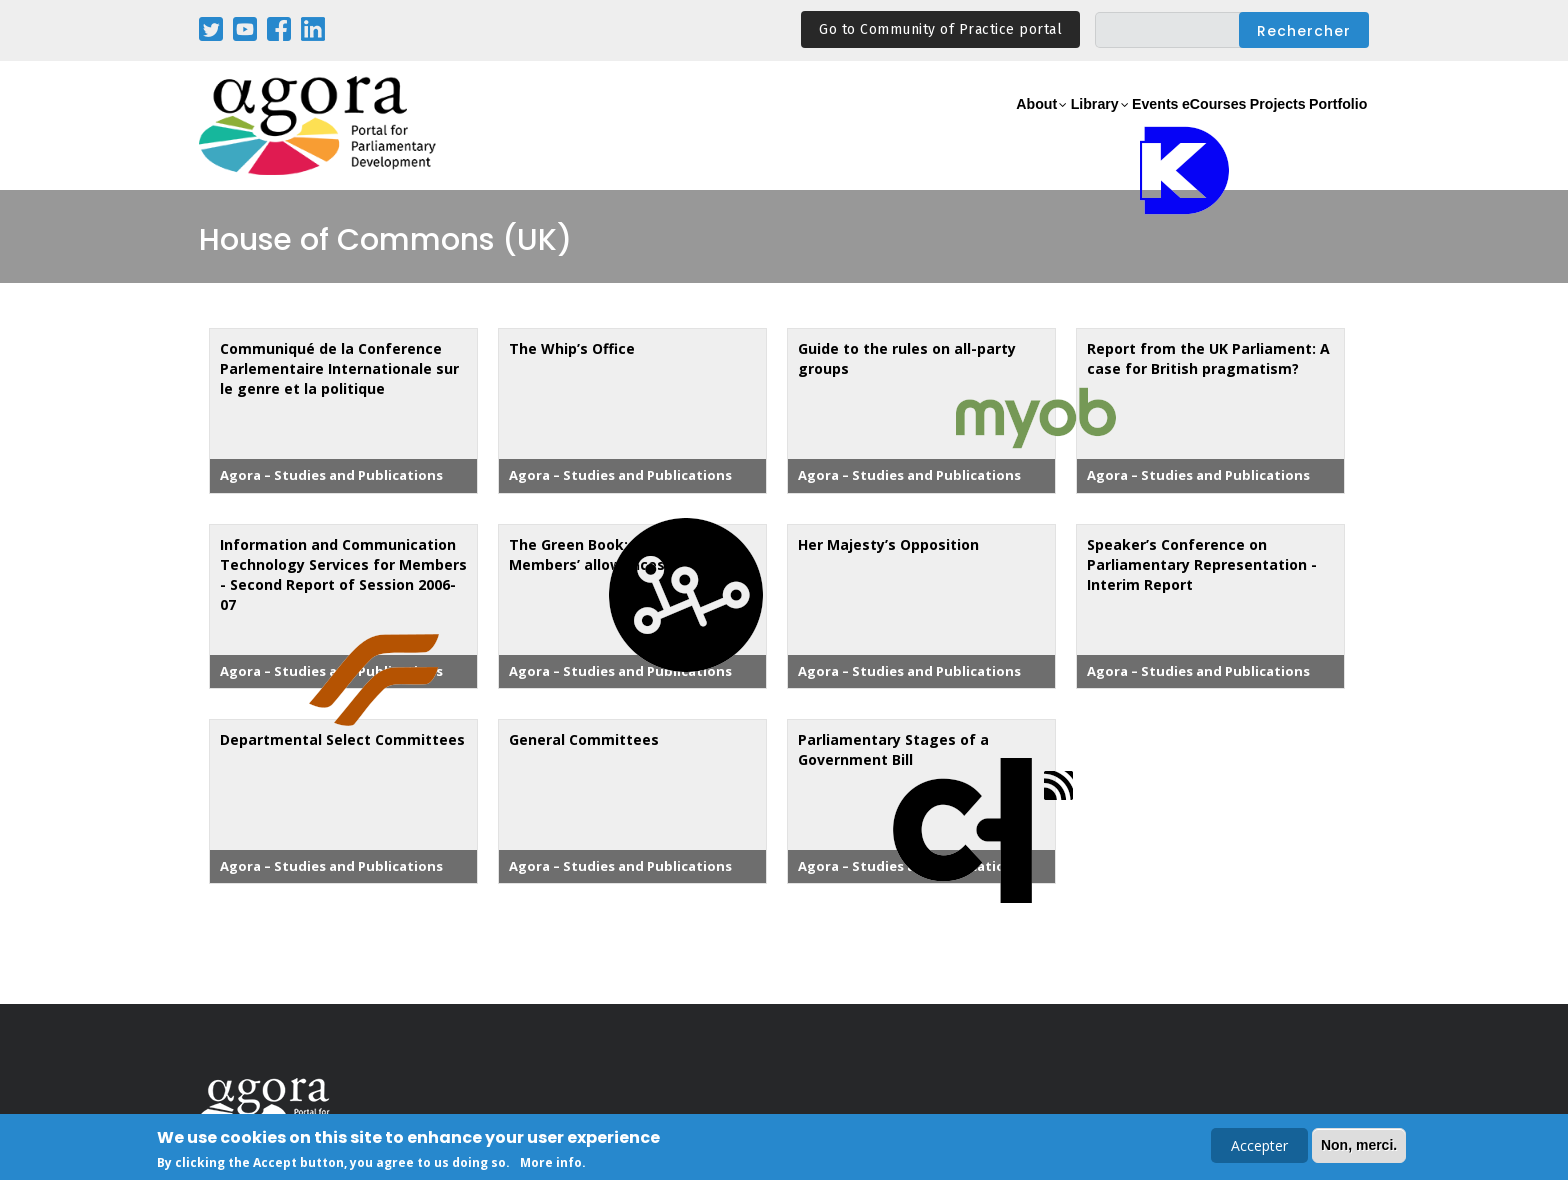 This screenshot has height=1180, width=1568. Describe the element at coordinates (374, 680) in the screenshot. I see `Resurrection Remix OS logo` at that location.